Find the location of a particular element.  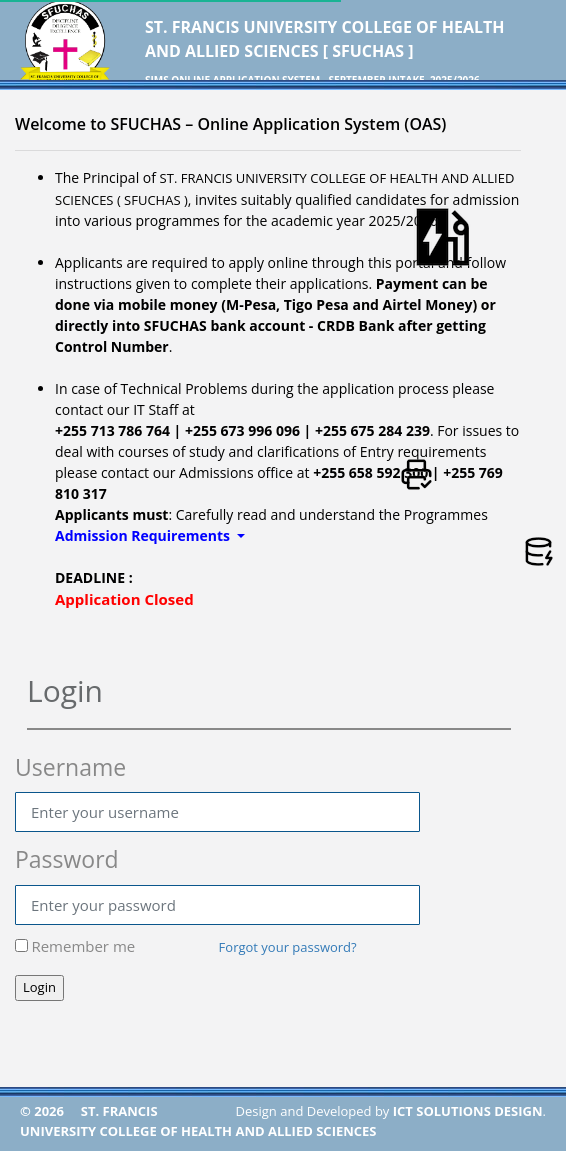

database with active or real-time processing is located at coordinates (538, 551).